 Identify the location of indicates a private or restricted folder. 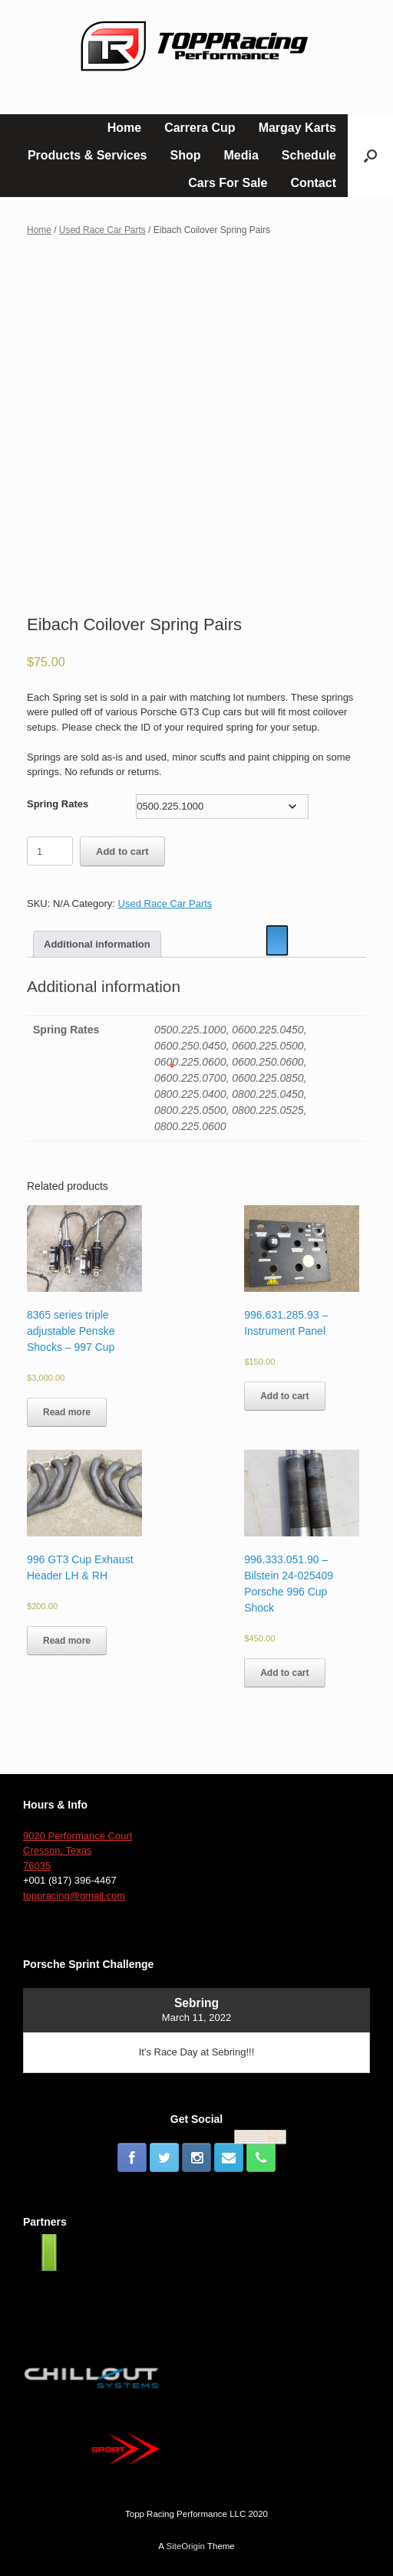
(164, 1060).